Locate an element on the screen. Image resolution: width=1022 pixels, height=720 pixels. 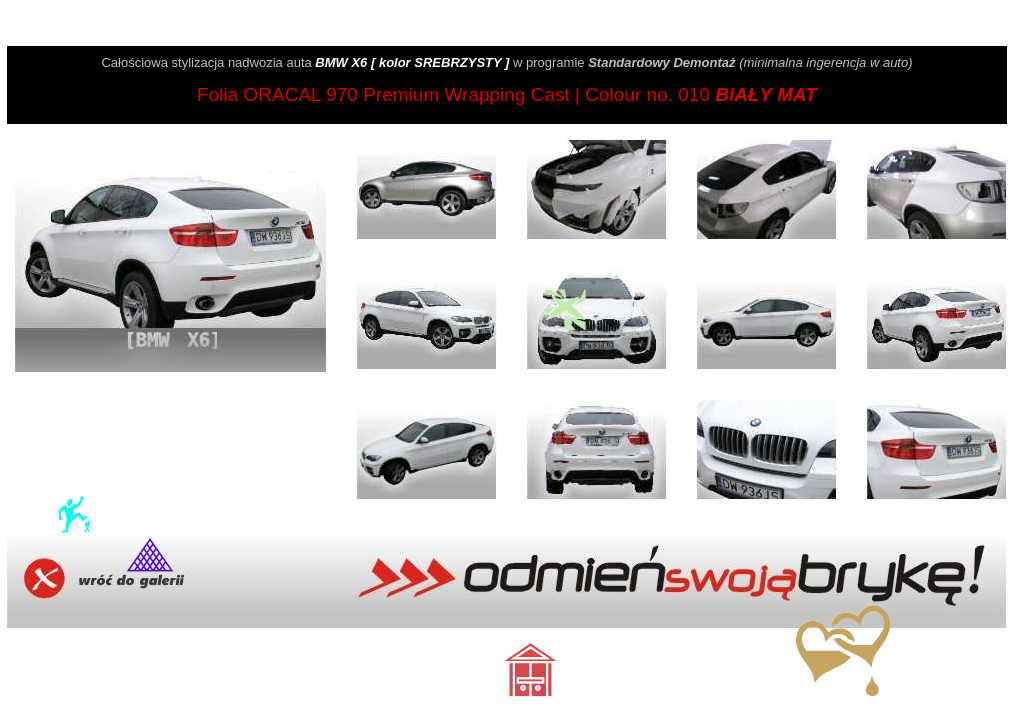
transfer health or life points between characters is located at coordinates (843, 648).